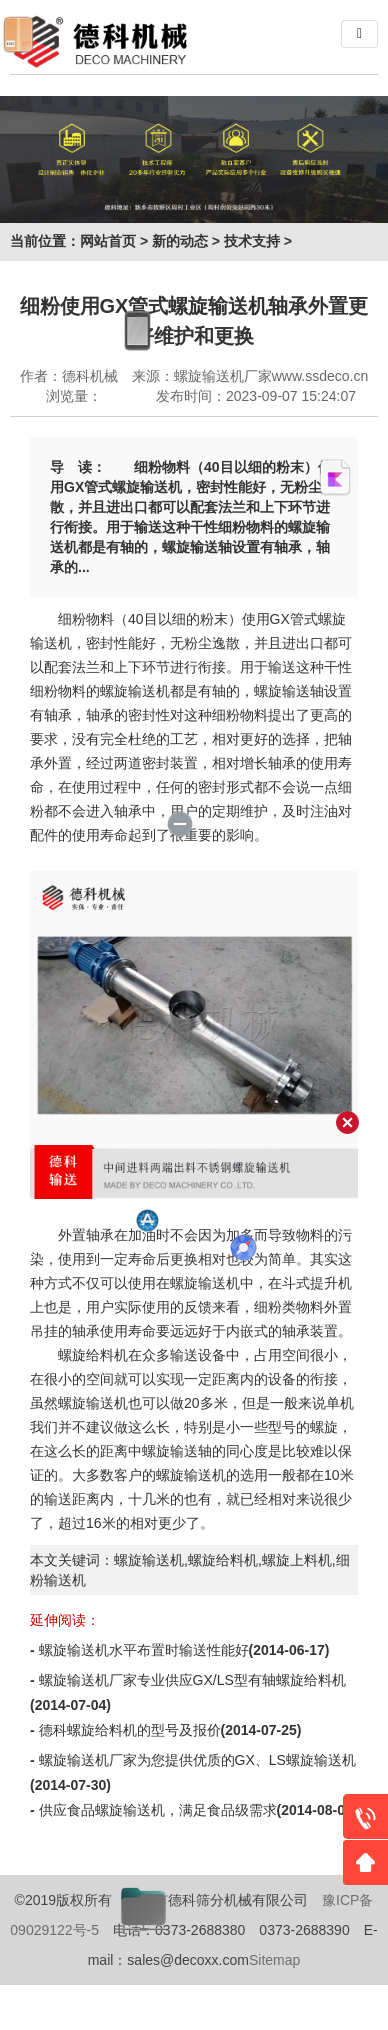 This screenshot has width=388, height=2030. What do you see at coordinates (347, 1122) in the screenshot?
I see `cancel or stop the current action` at bounding box center [347, 1122].